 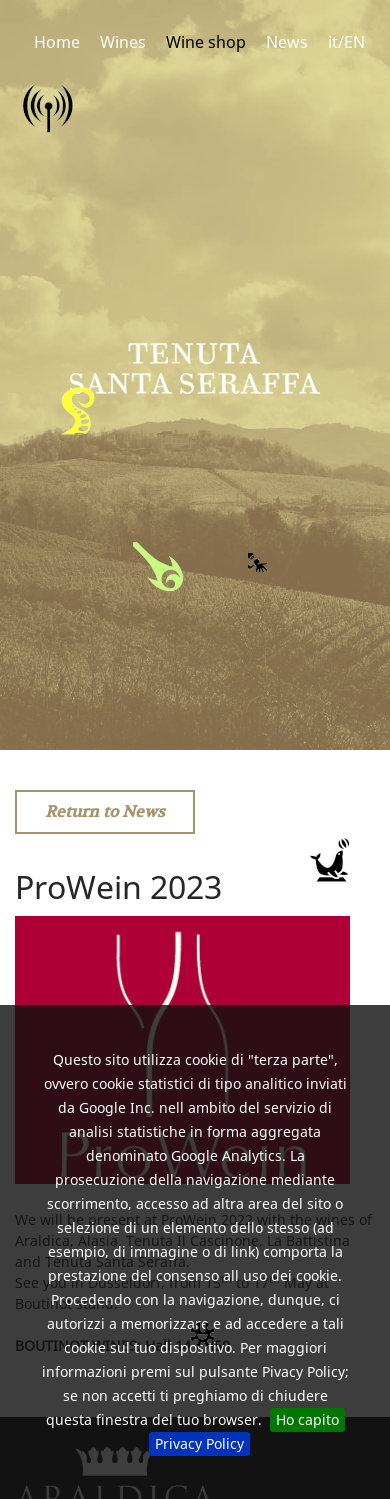 I want to click on indicates amputation or limb loss in a medical game context, so click(x=257, y=562).